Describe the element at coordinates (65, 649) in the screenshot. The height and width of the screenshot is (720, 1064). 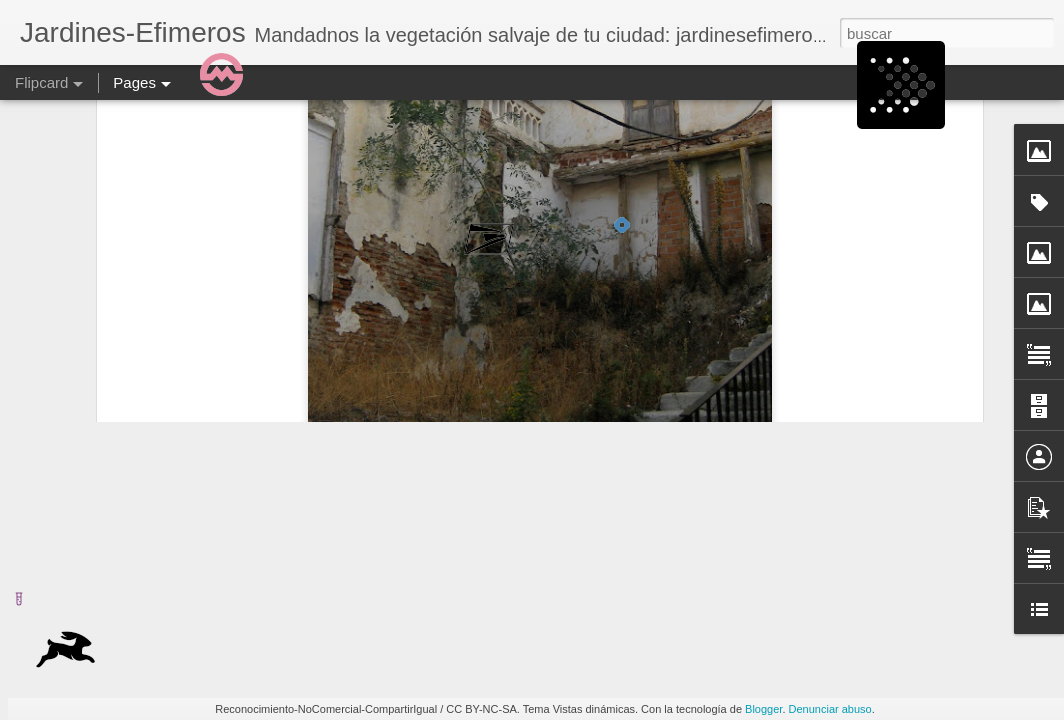
I see `directus brand logo` at that location.